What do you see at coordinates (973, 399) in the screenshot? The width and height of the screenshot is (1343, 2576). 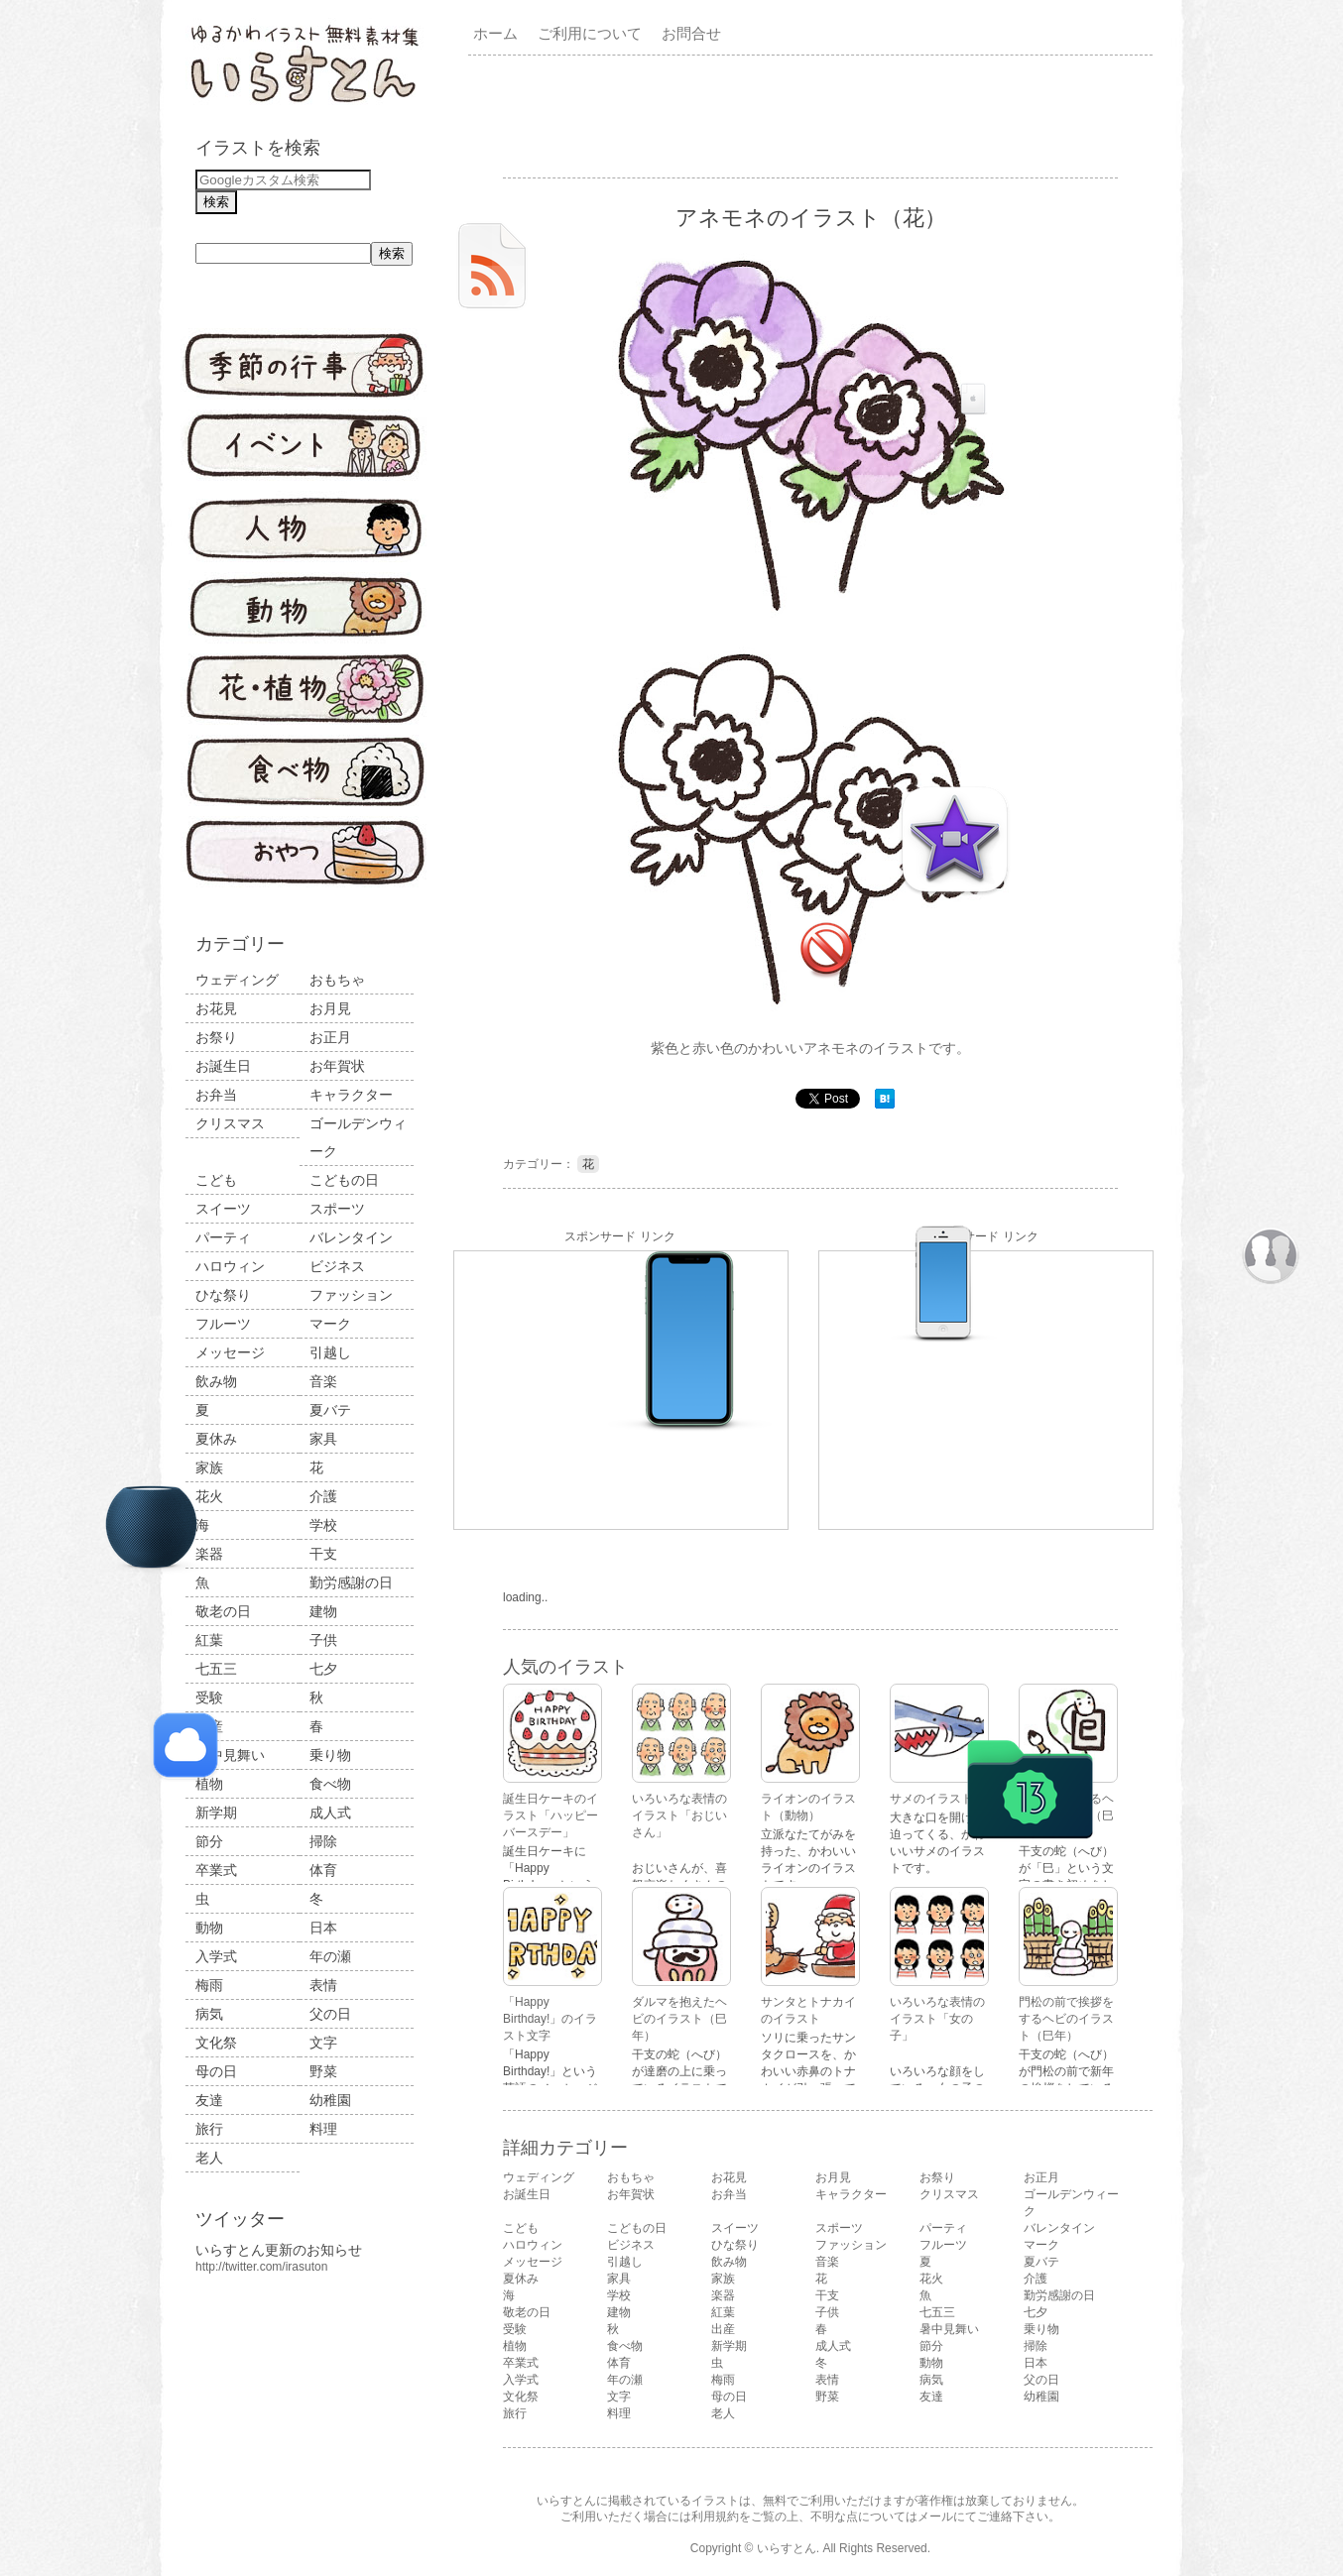 I see `access AirPort Express network settings` at bounding box center [973, 399].